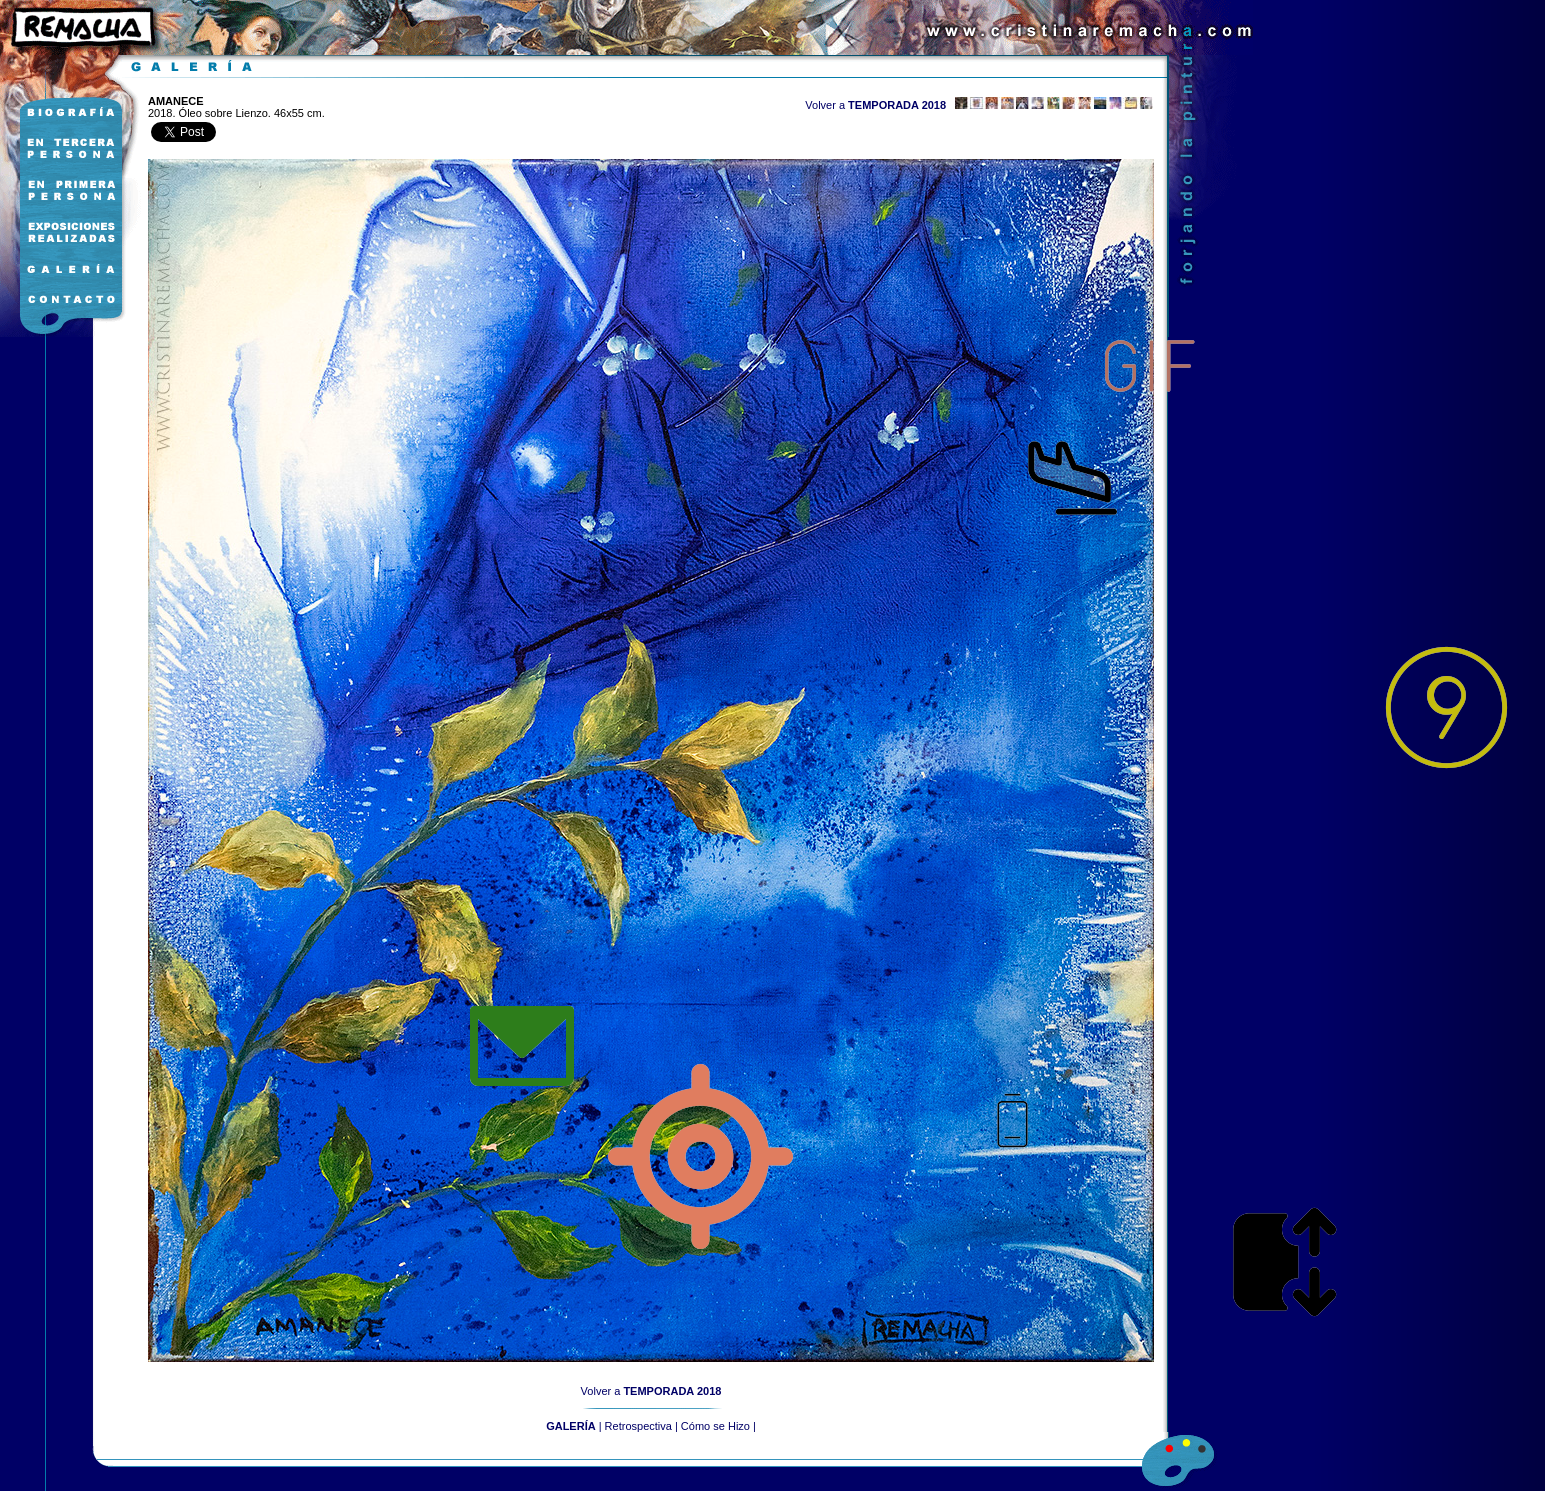 Image resolution: width=1545 pixels, height=1491 pixels. What do you see at coordinates (1446, 707) in the screenshot?
I see `indicates nine items or notifications` at bounding box center [1446, 707].